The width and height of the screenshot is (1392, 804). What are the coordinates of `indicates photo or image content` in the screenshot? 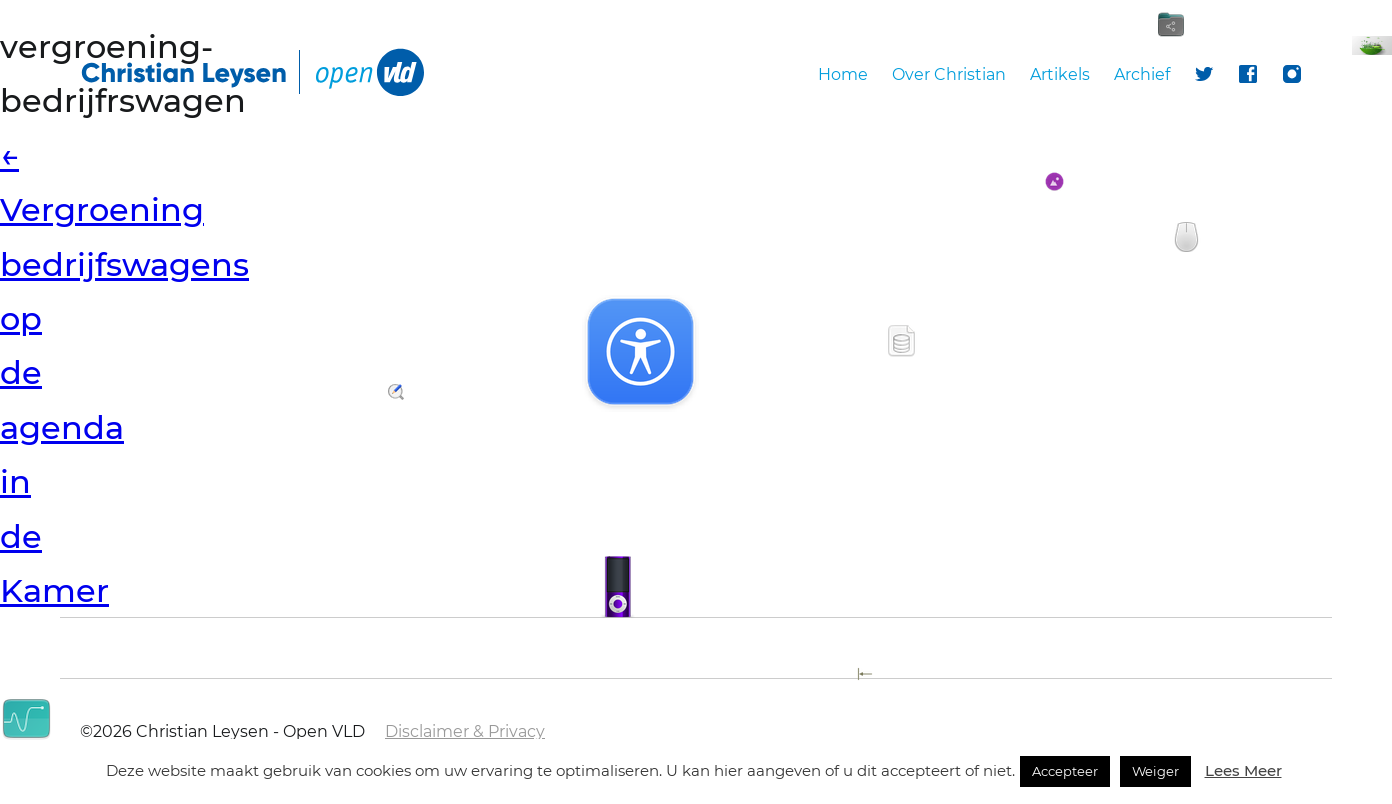 It's located at (1054, 181).